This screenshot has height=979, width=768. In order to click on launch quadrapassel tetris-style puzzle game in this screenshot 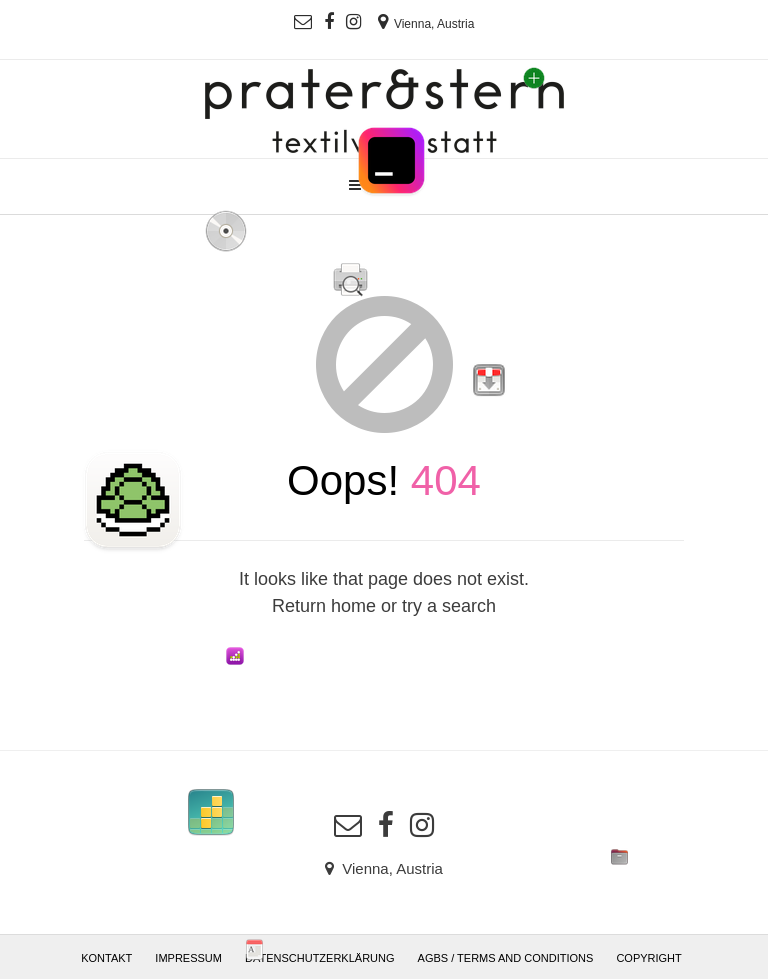, I will do `click(211, 812)`.